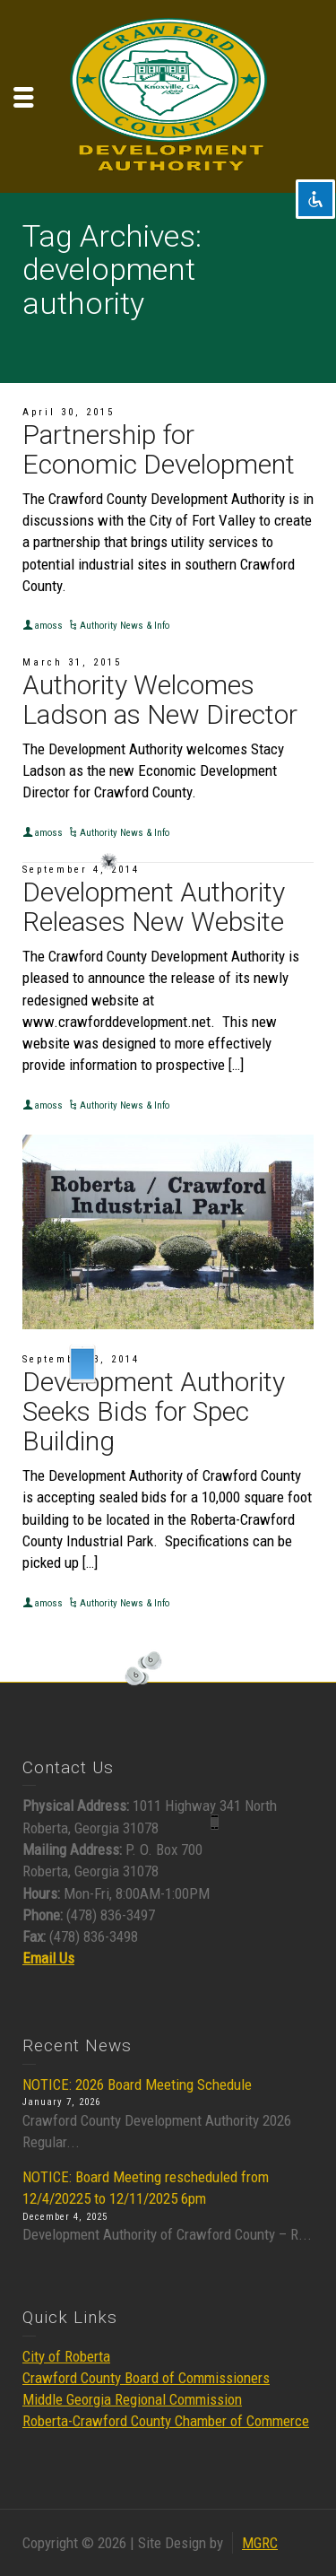 Image resolution: width=336 pixels, height=2576 pixels. What do you see at coordinates (143, 1668) in the screenshot?
I see `connect beats wireless earbuds via bluetooth` at bounding box center [143, 1668].